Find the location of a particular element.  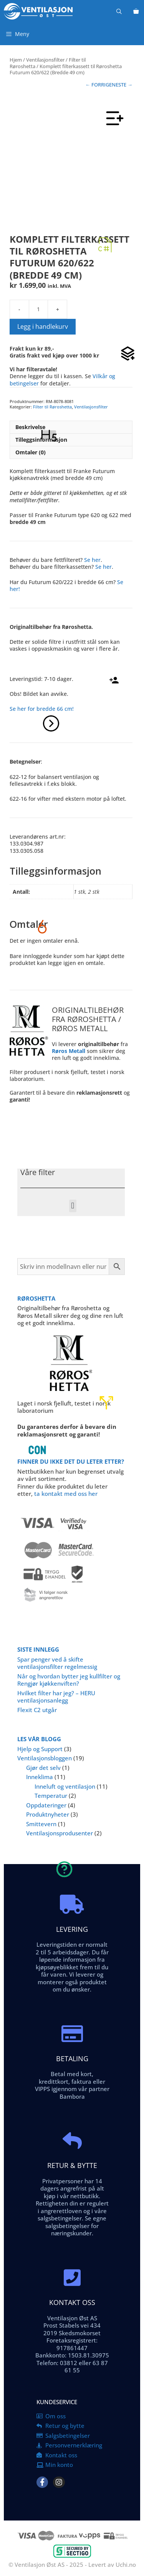

format text as heading level 5 is located at coordinates (48, 435).